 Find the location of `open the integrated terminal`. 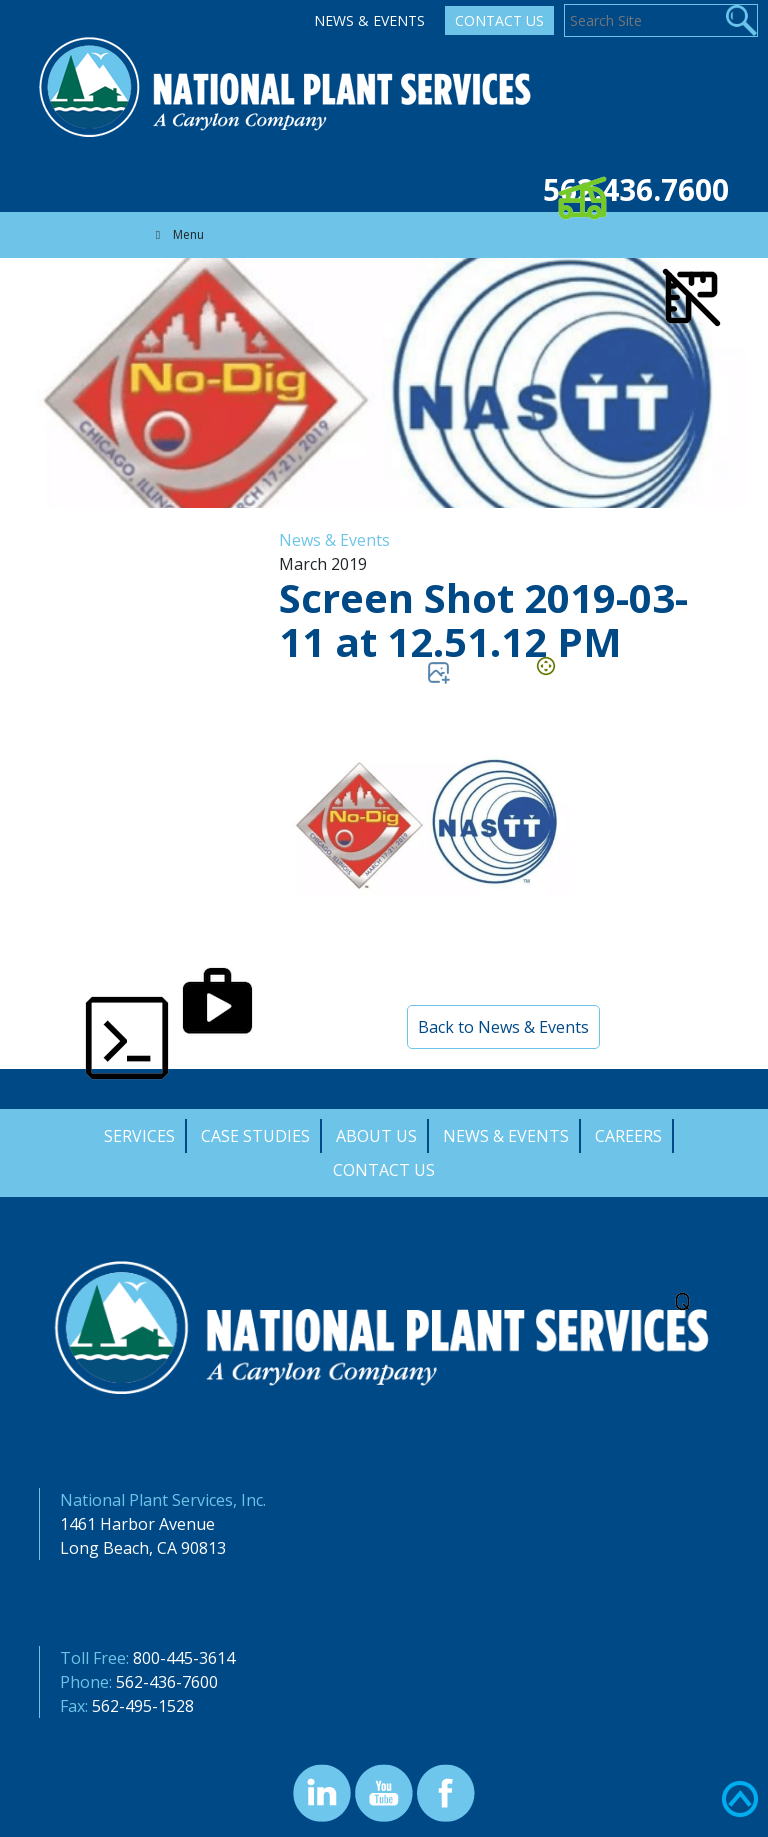

open the integrated terminal is located at coordinates (127, 1038).